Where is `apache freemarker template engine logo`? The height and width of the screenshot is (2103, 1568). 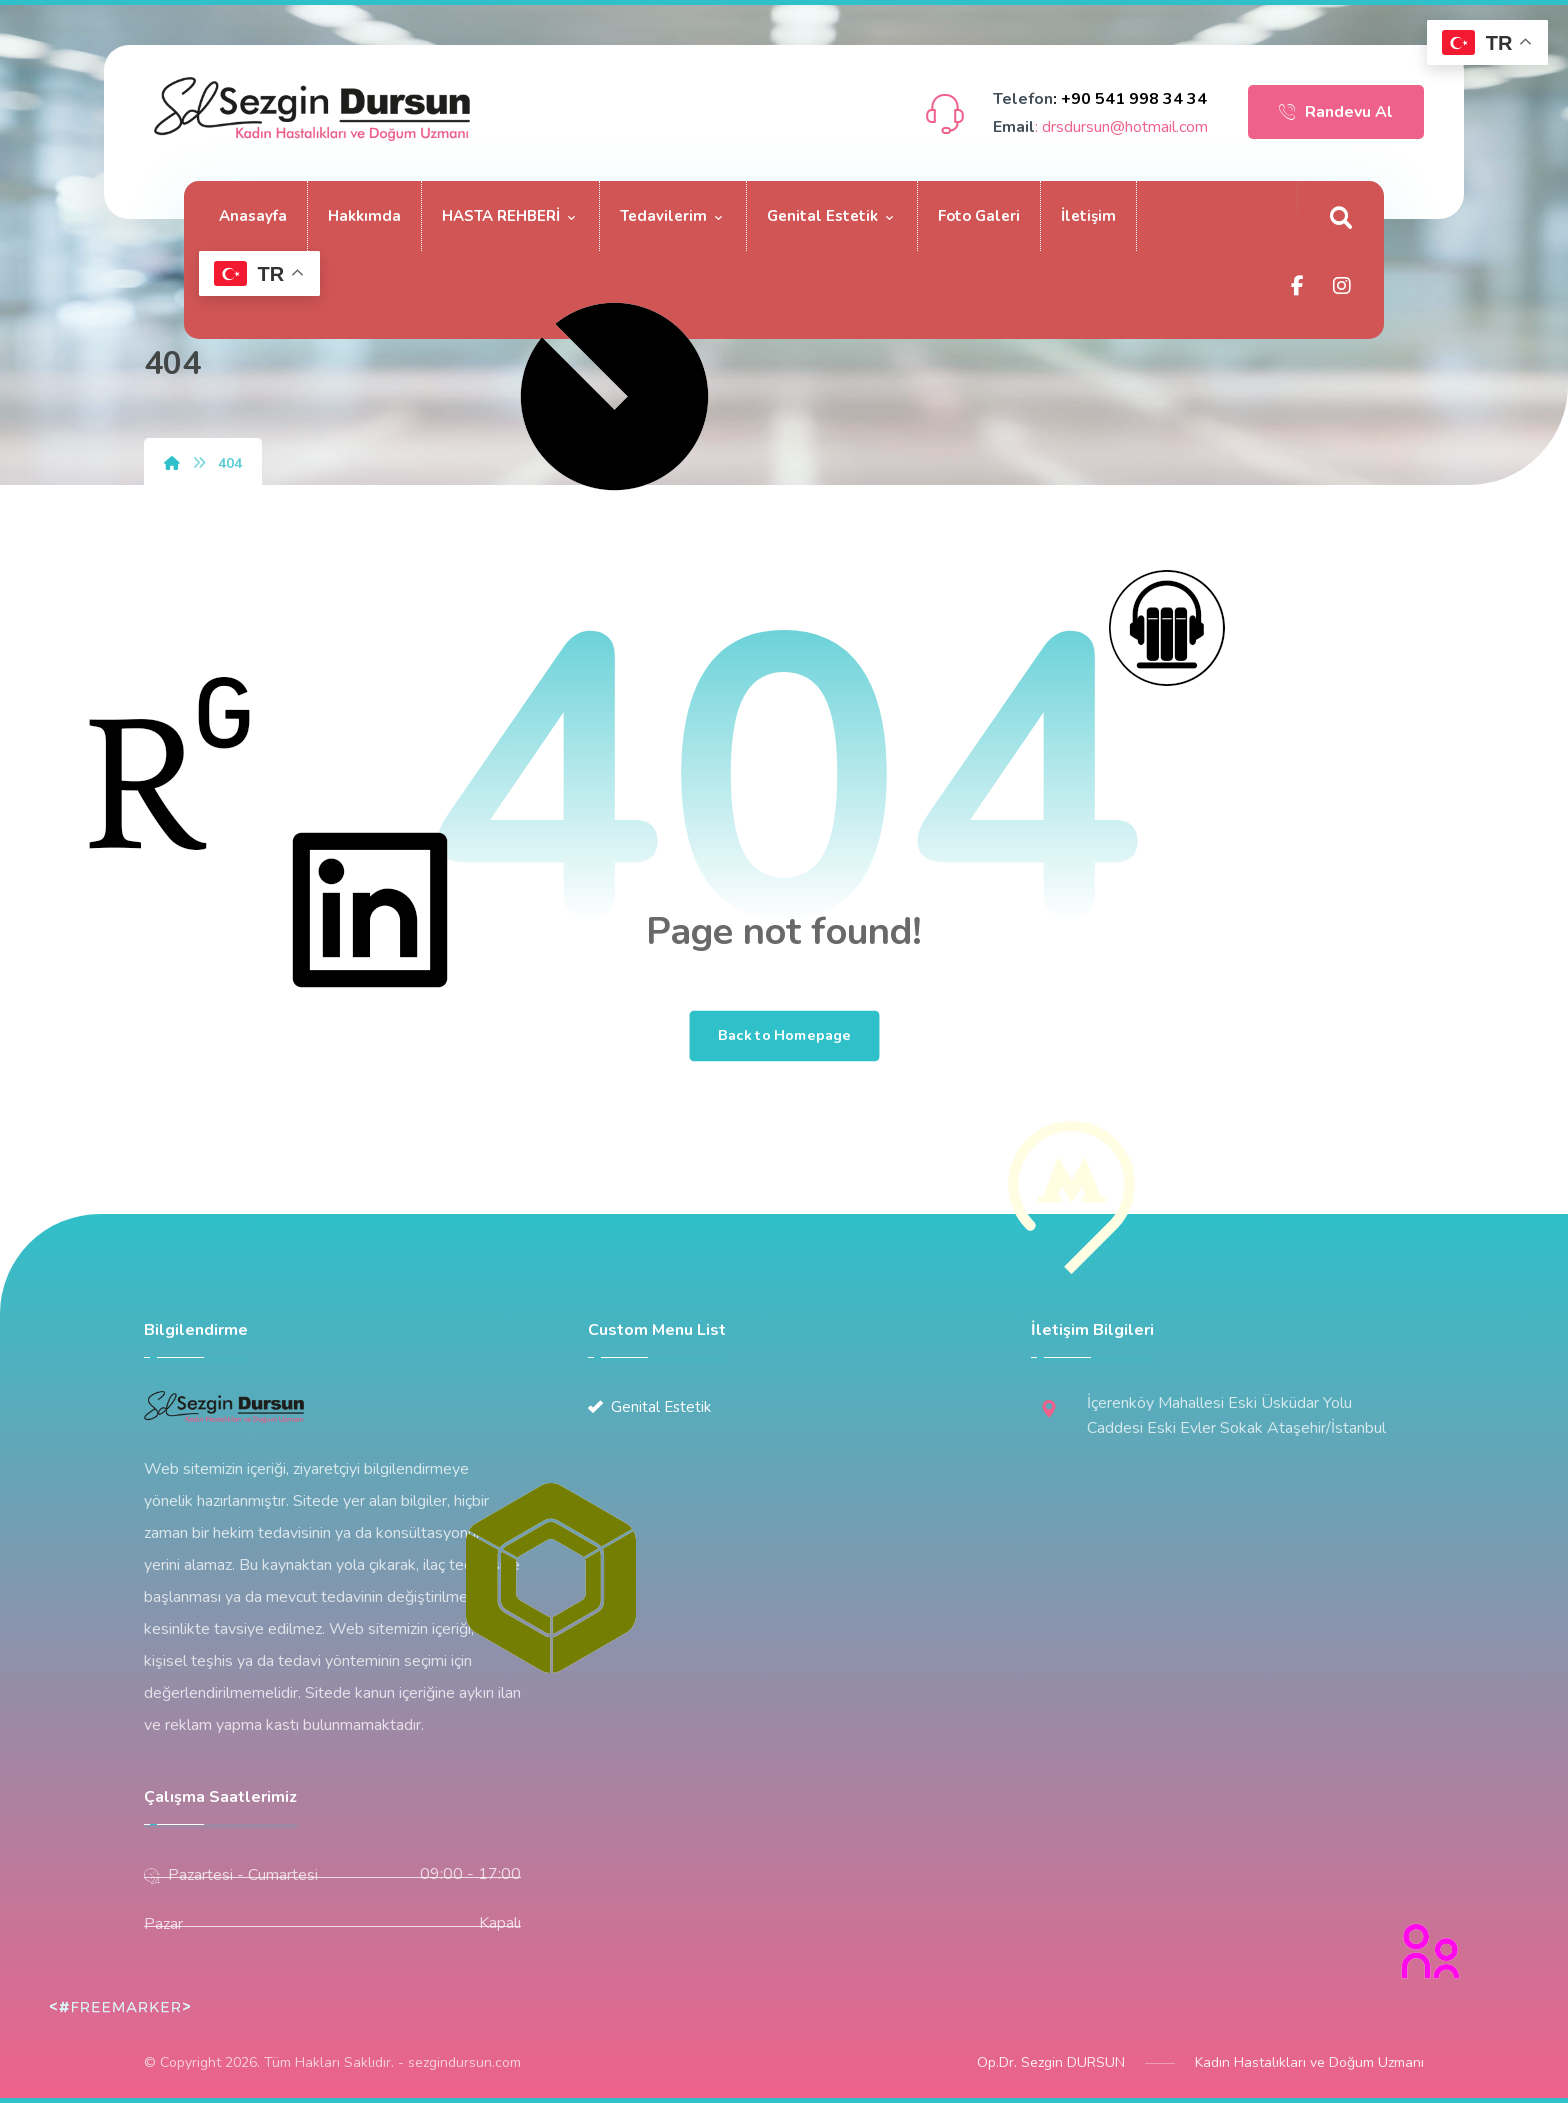 apache freemarker template engine logo is located at coordinates (120, 2007).